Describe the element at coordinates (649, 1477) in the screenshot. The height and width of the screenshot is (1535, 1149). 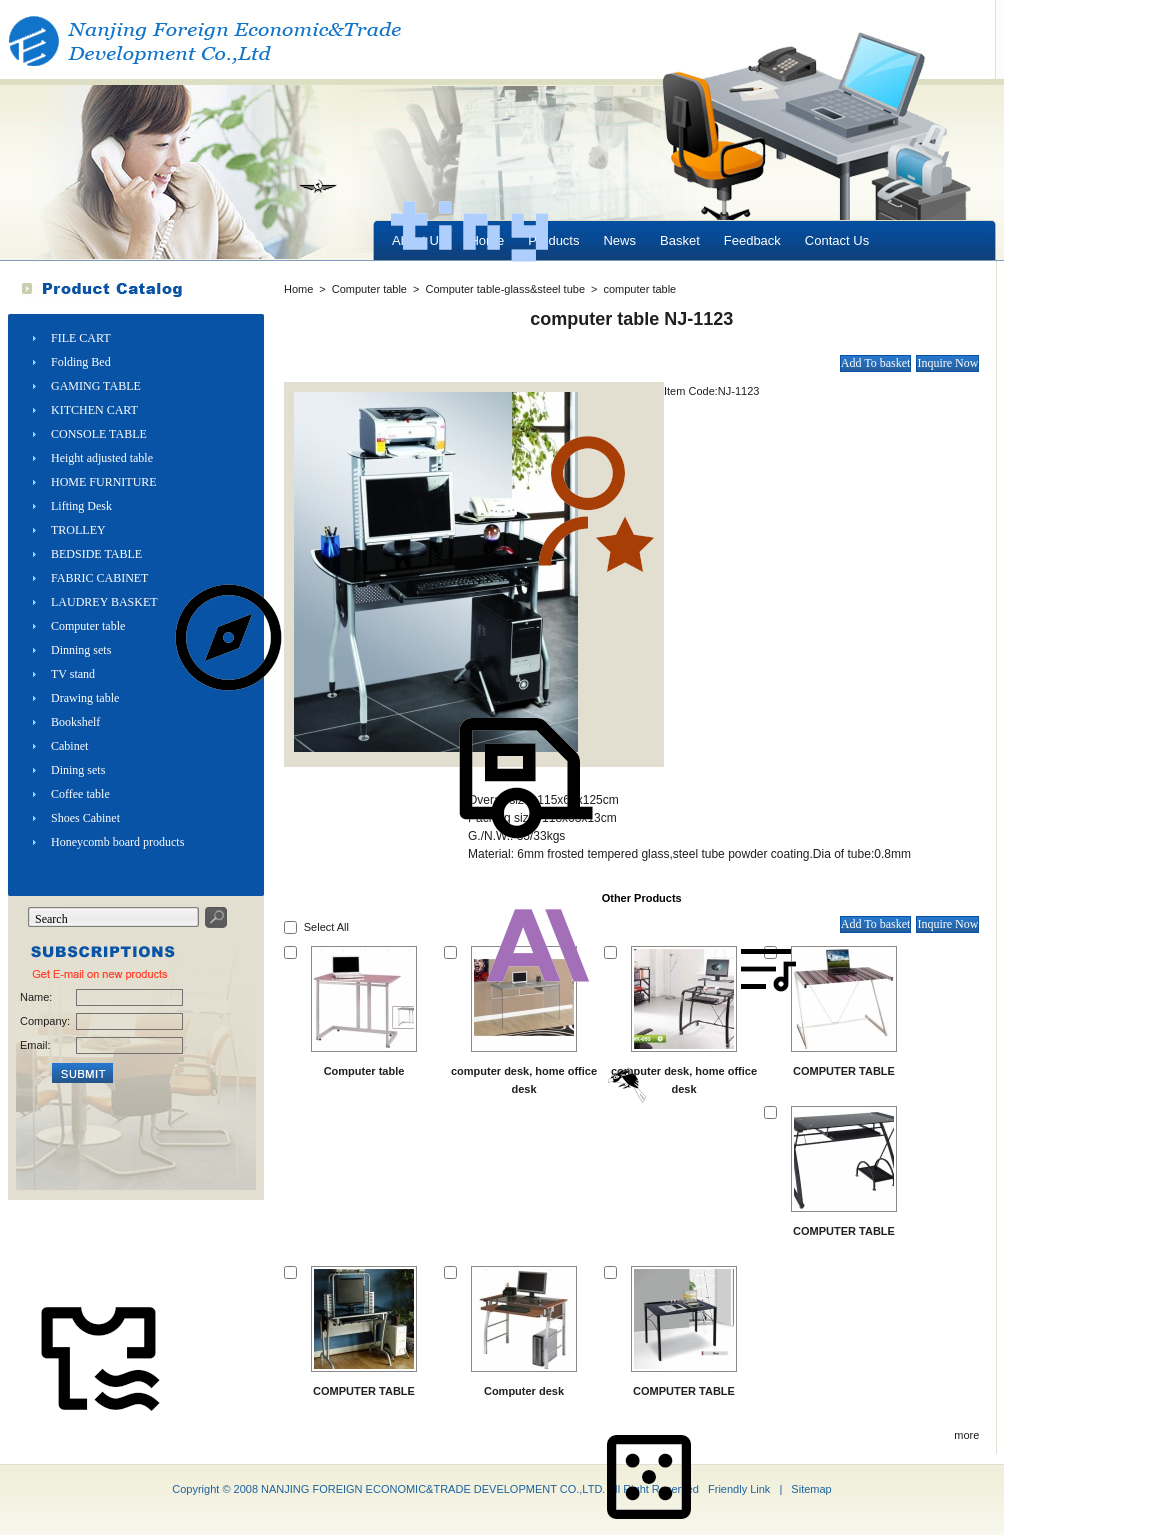
I see `randomize or shuffle content` at that location.